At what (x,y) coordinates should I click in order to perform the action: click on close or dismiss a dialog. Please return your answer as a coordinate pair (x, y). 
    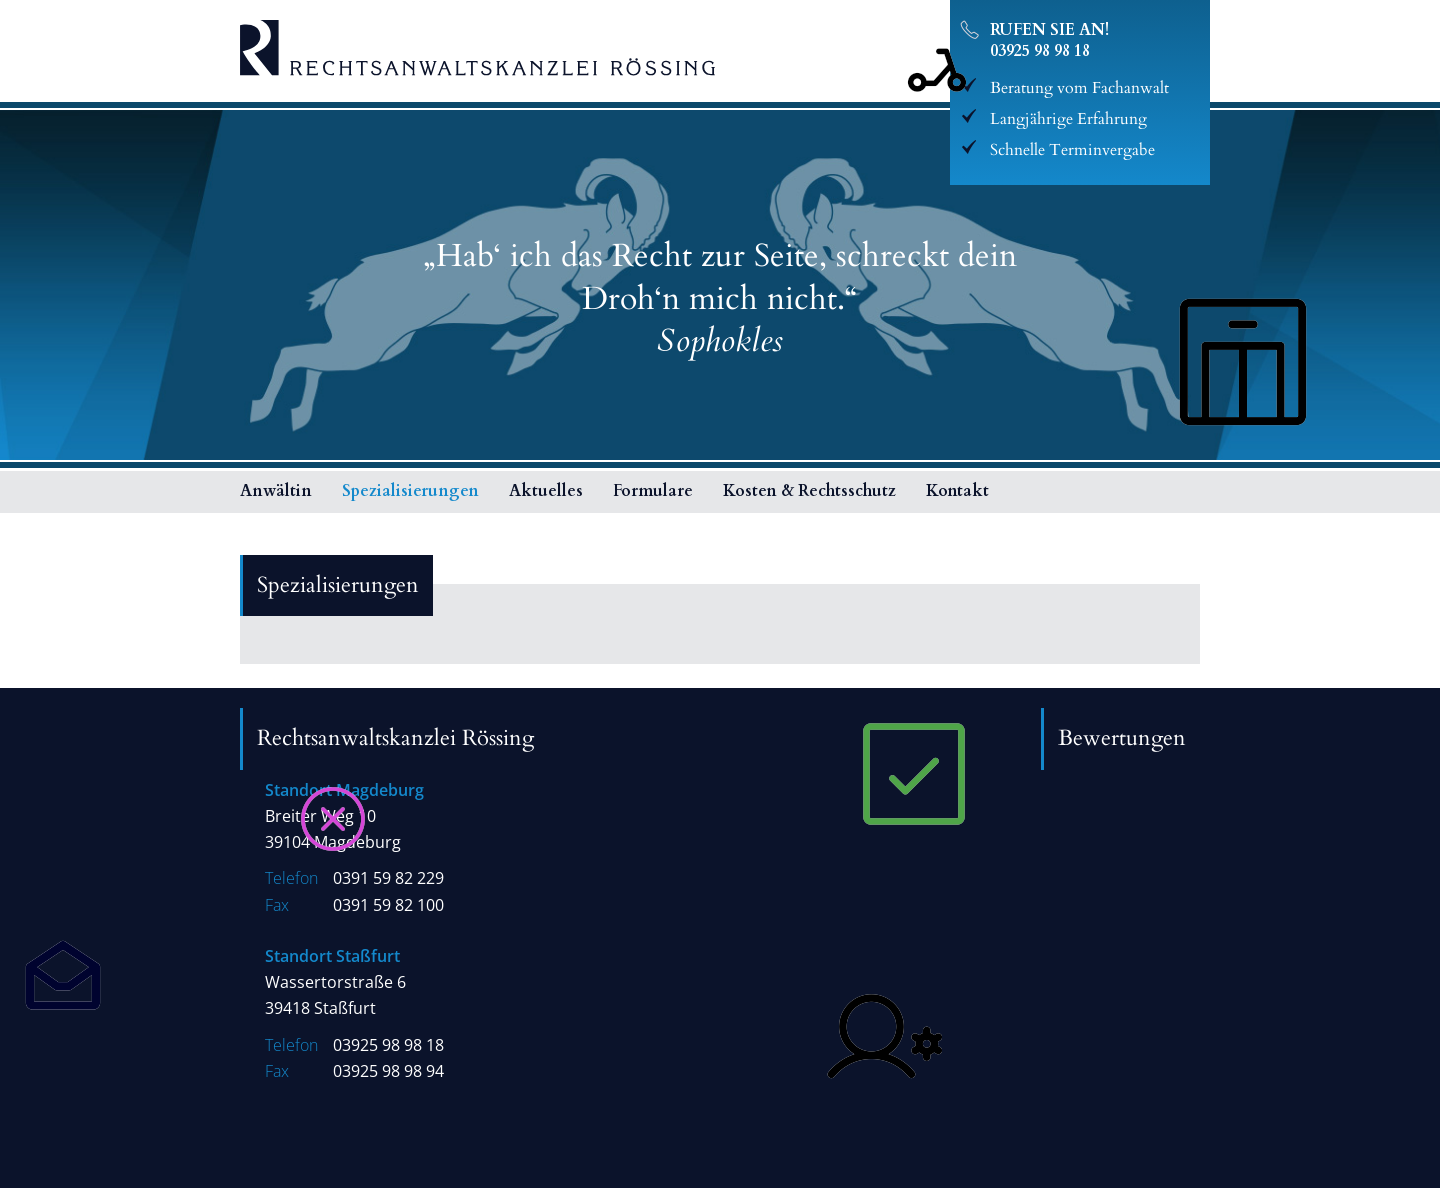
    Looking at the image, I should click on (333, 819).